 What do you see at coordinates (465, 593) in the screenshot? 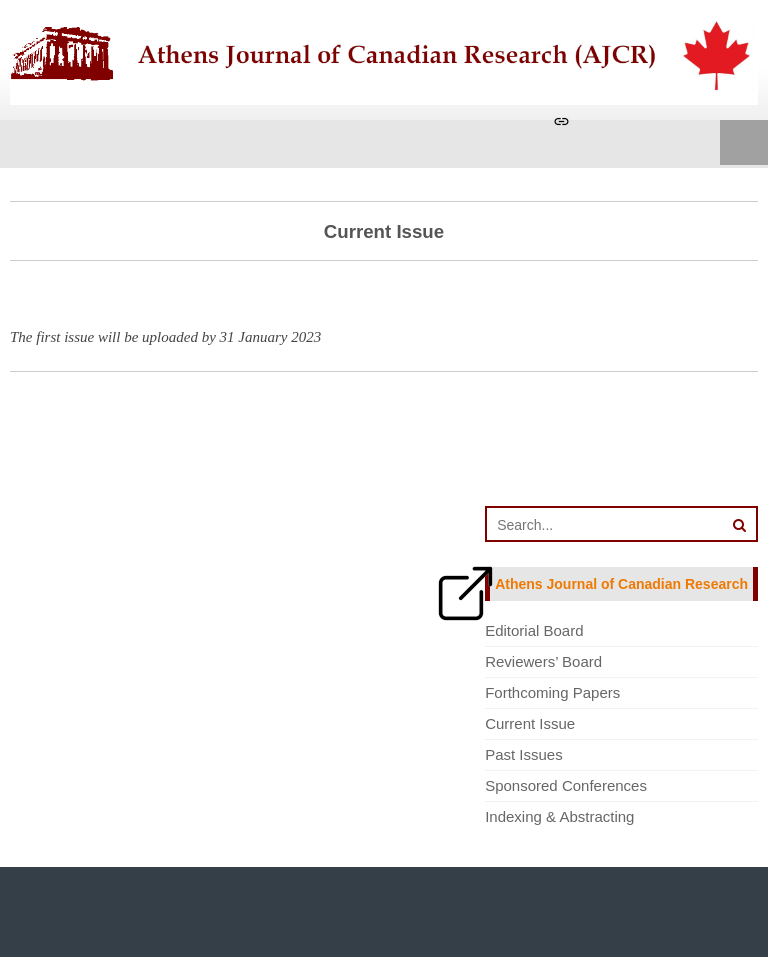
I see `open link in new window` at bounding box center [465, 593].